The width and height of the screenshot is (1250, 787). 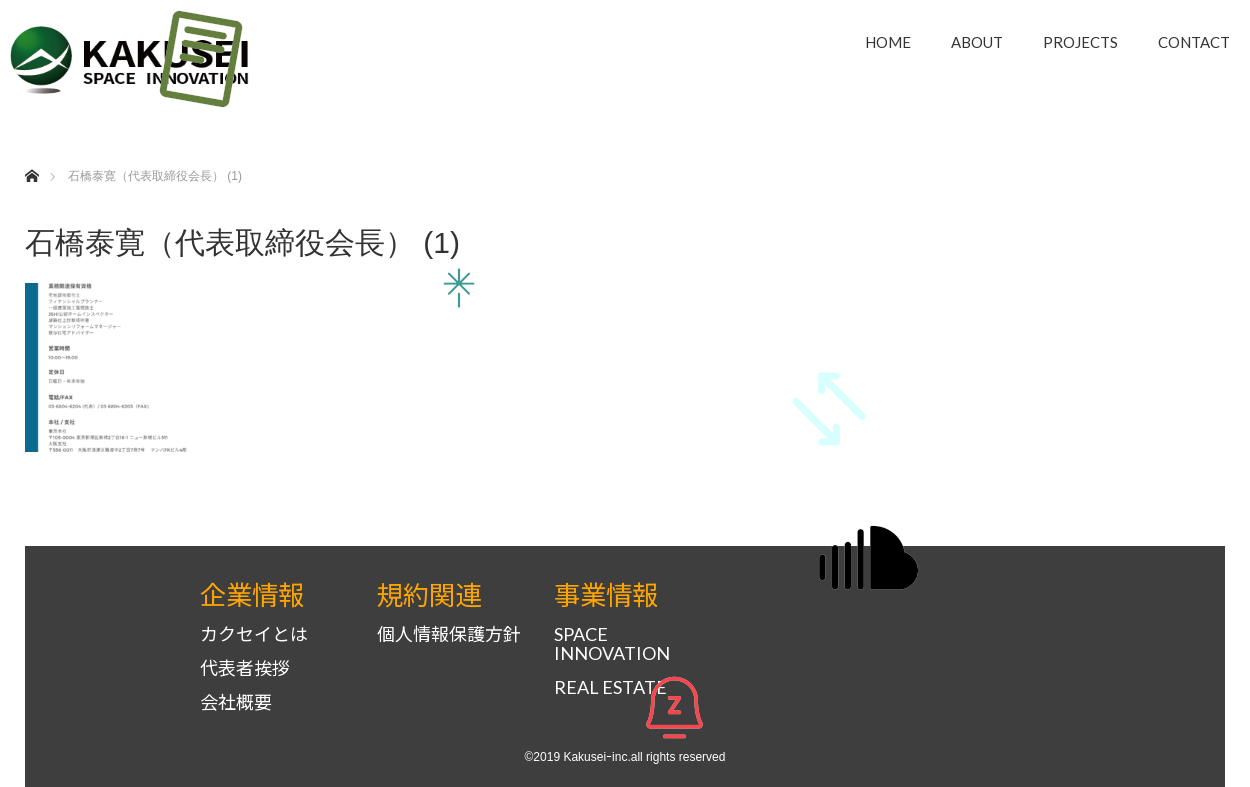 What do you see at coordinates (829, 409) in the screenshot?
I see `resize element diagonally` at bounding box center [829, 409].